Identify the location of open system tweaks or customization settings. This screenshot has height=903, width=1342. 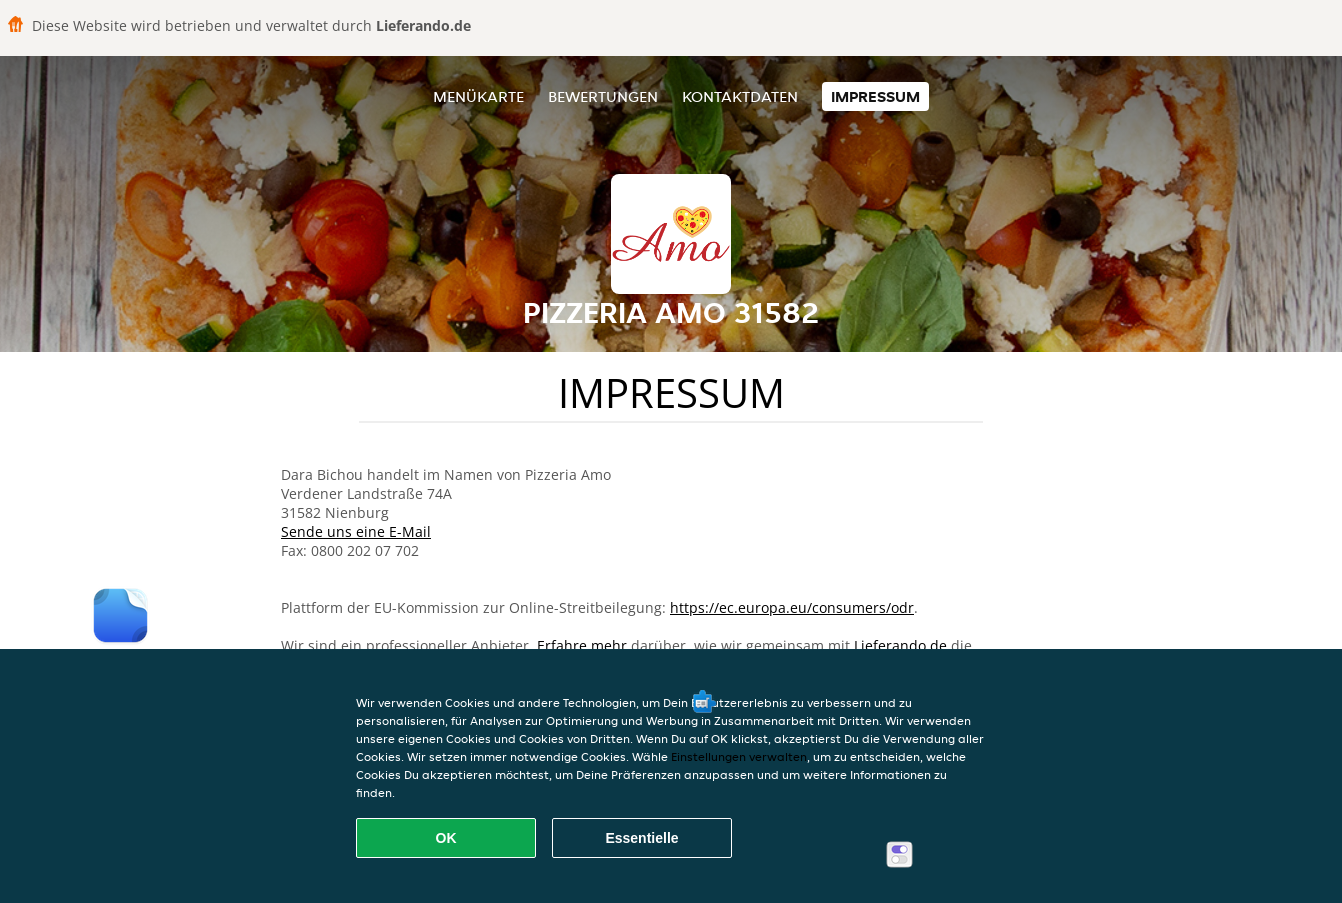
(899, 854).